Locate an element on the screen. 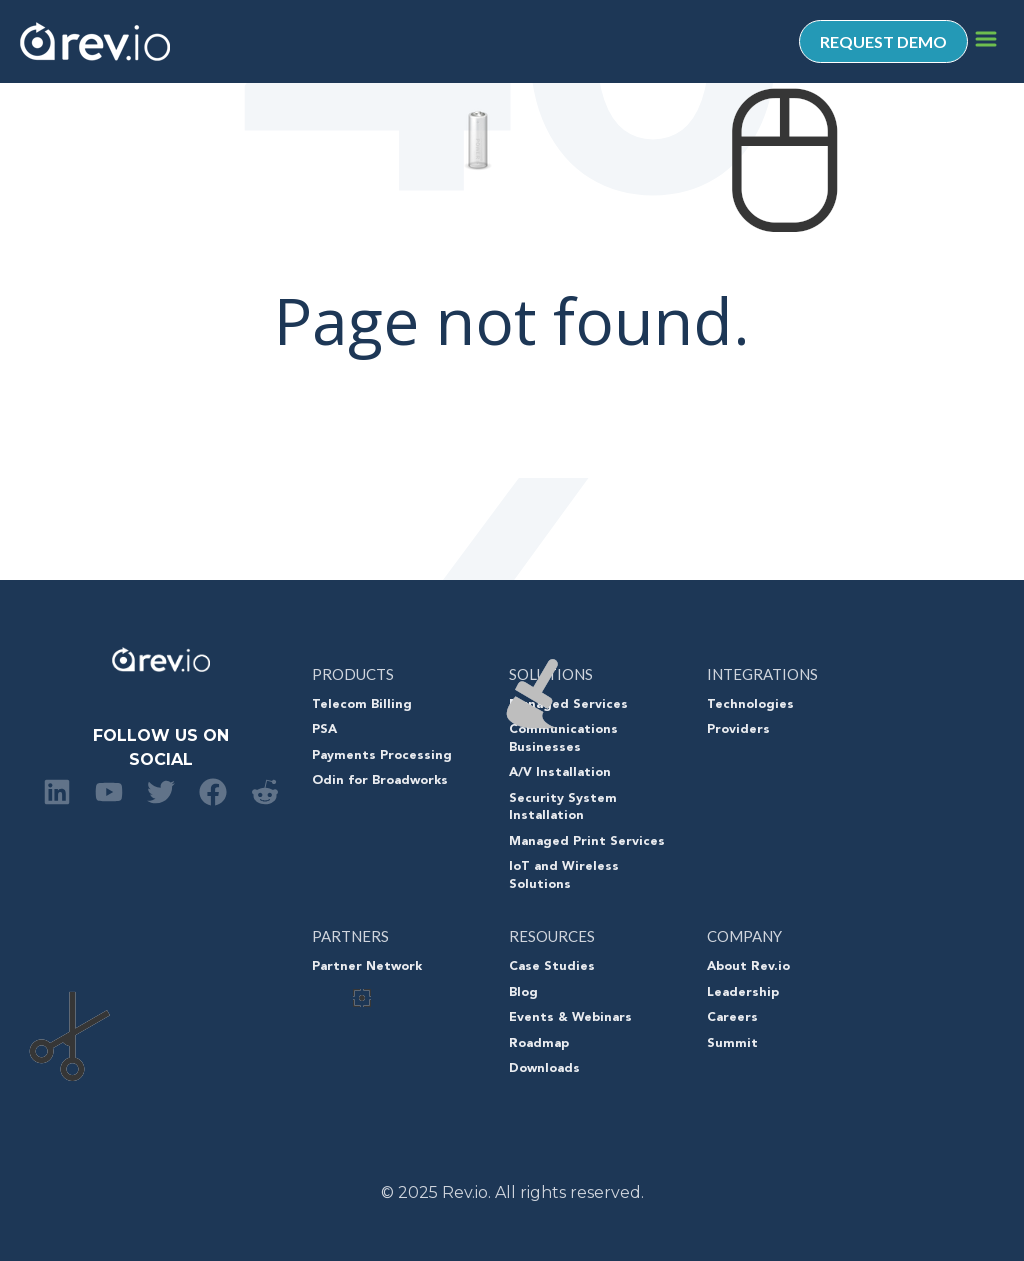 The height and width of the screenshot is (1261, 1024). open PDF Slicer to cut and rearrange PDF pages is located at coordinates (69, 1033).